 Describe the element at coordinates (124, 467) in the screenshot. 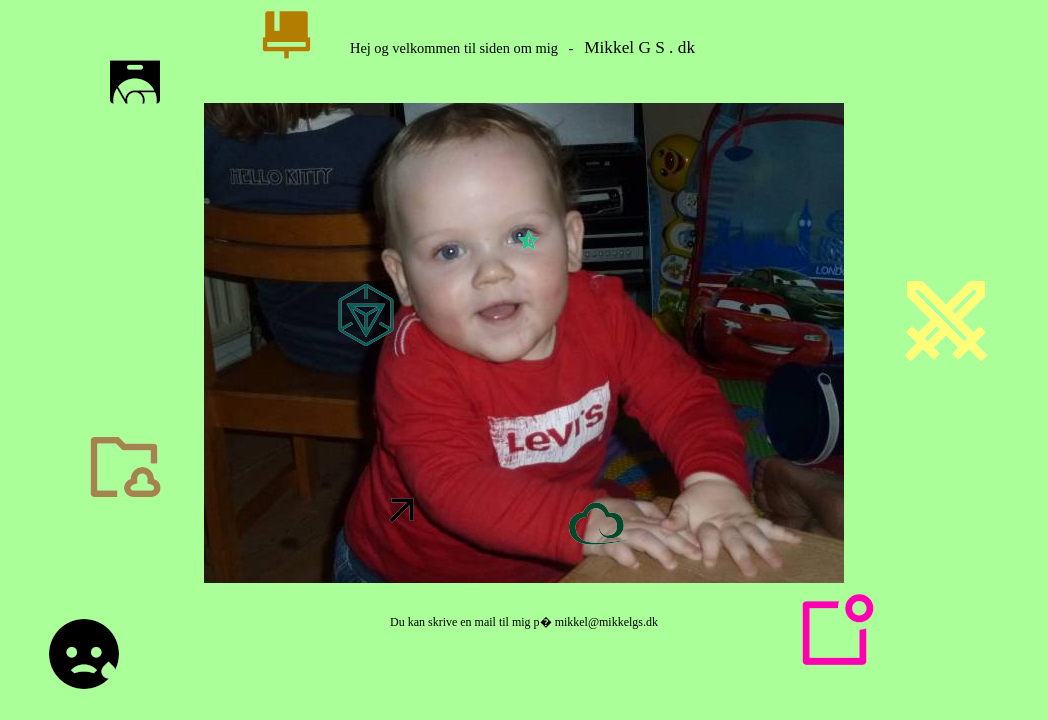

I see `access cloud-synced files and folders` at that location.